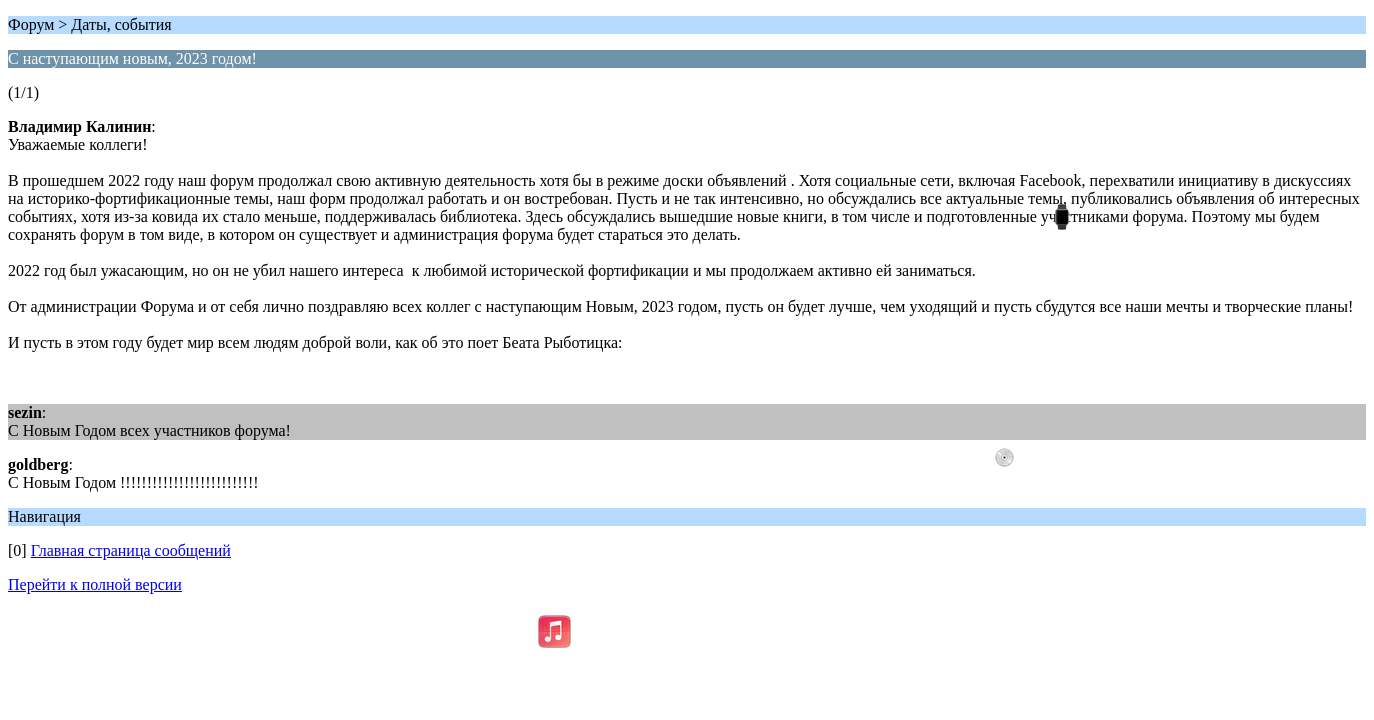 The height and width of the screenshot is (720, 1374). I want to click on open the gnome music app, so click(554, 631).